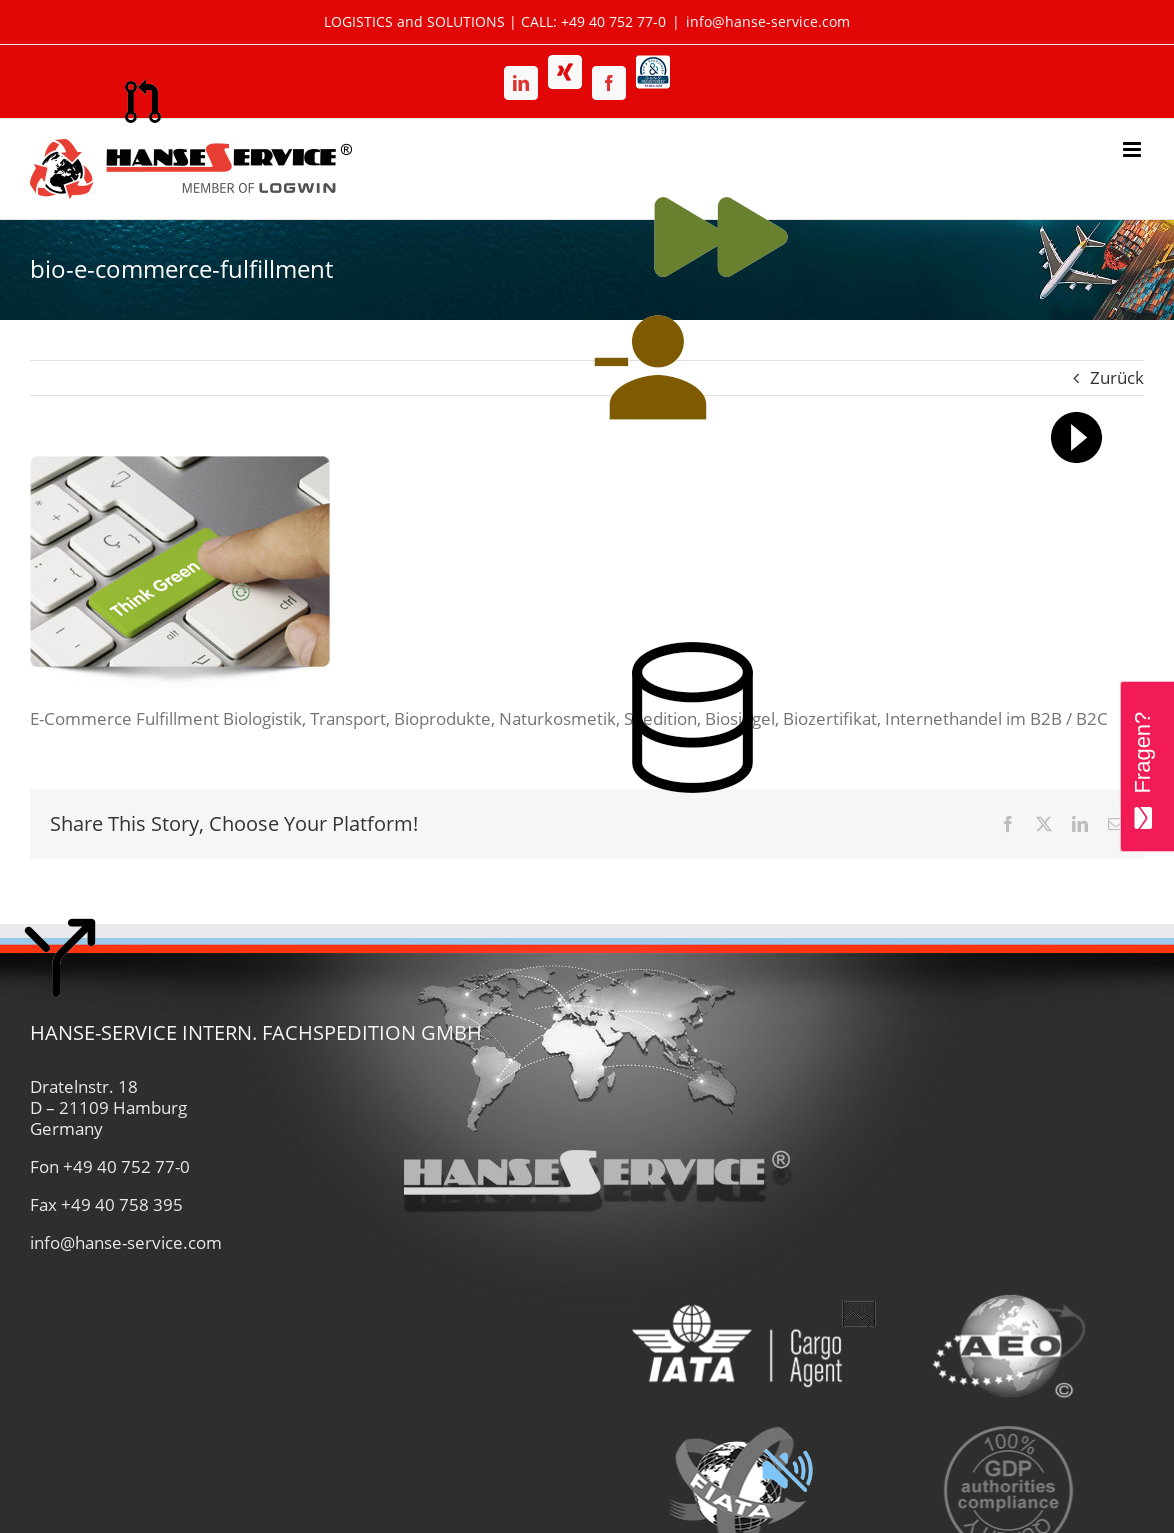  Describe the element at coordinates (1076, 437) in the screenshot. I see `play media or video content` at that location.